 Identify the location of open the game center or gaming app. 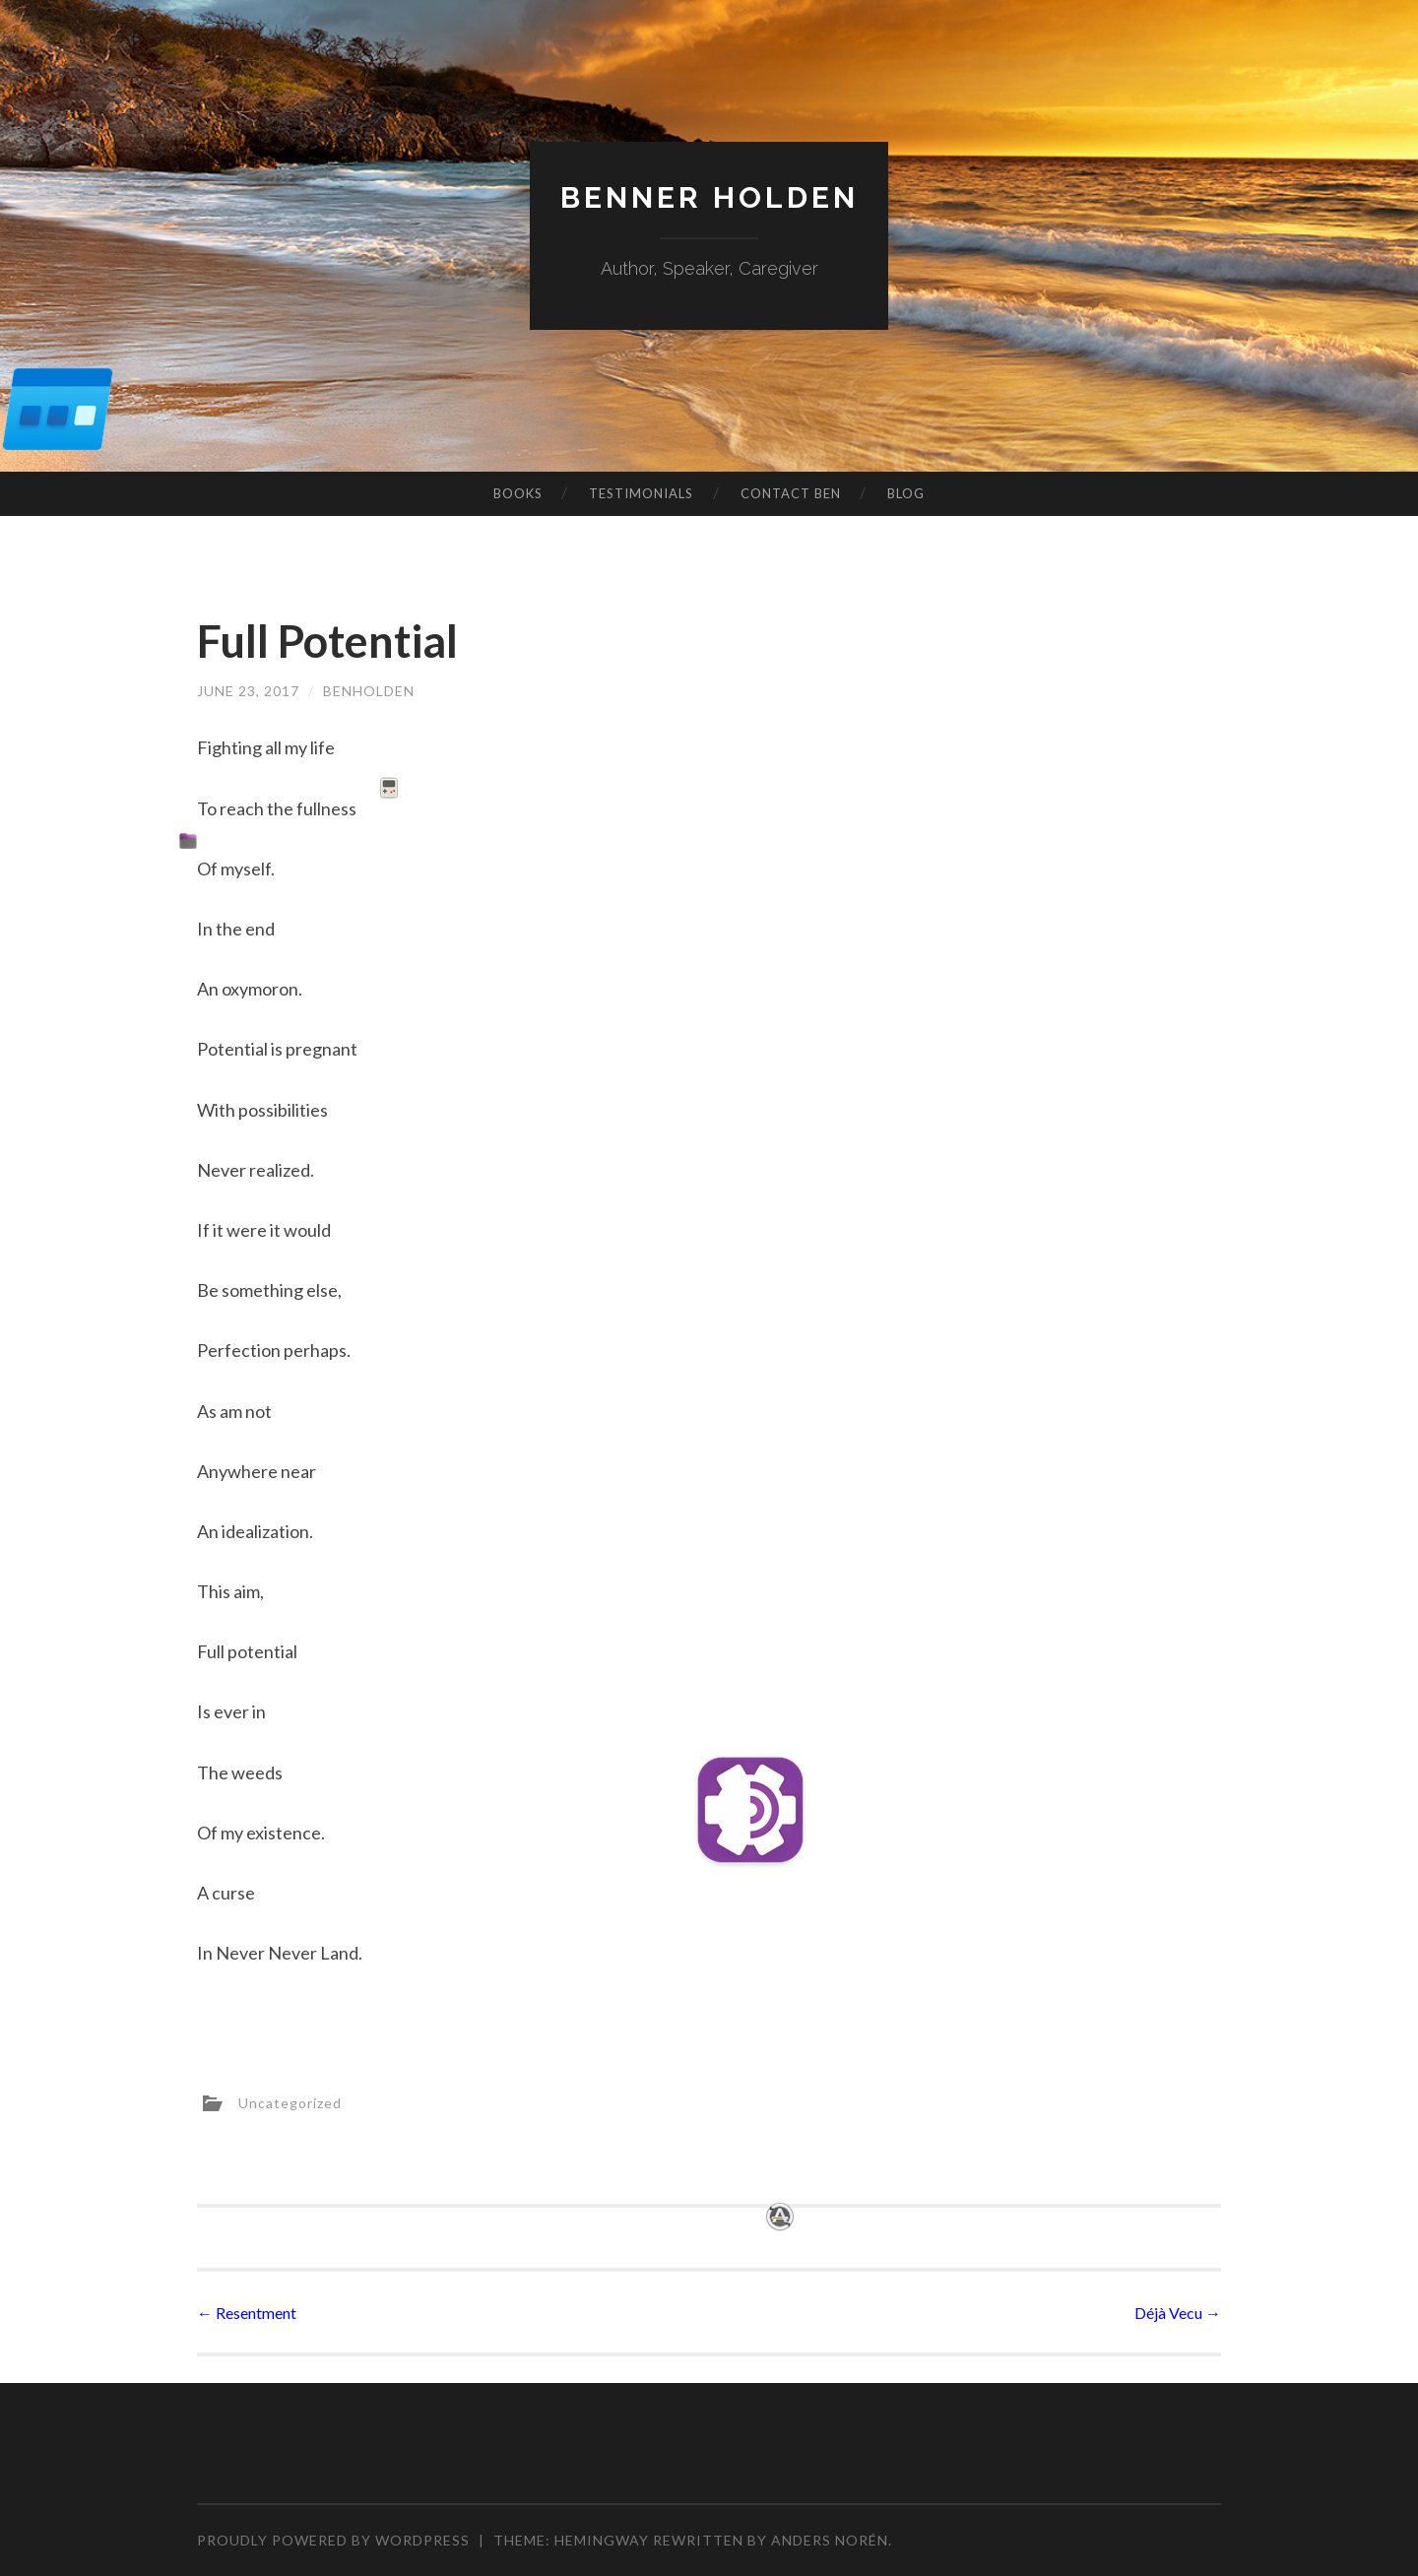
(389, 788).